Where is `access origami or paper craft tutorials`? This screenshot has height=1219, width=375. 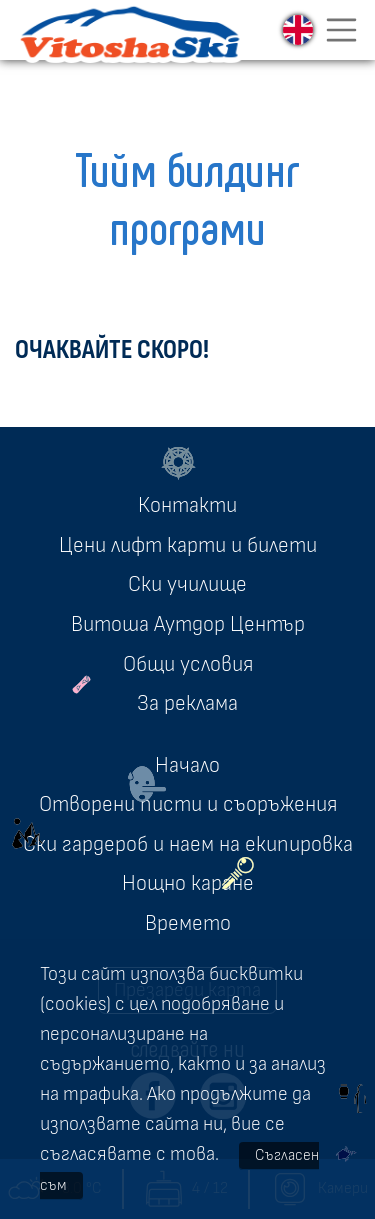
access origami or paper craft tutorials is located at coordinates (346, 1154).